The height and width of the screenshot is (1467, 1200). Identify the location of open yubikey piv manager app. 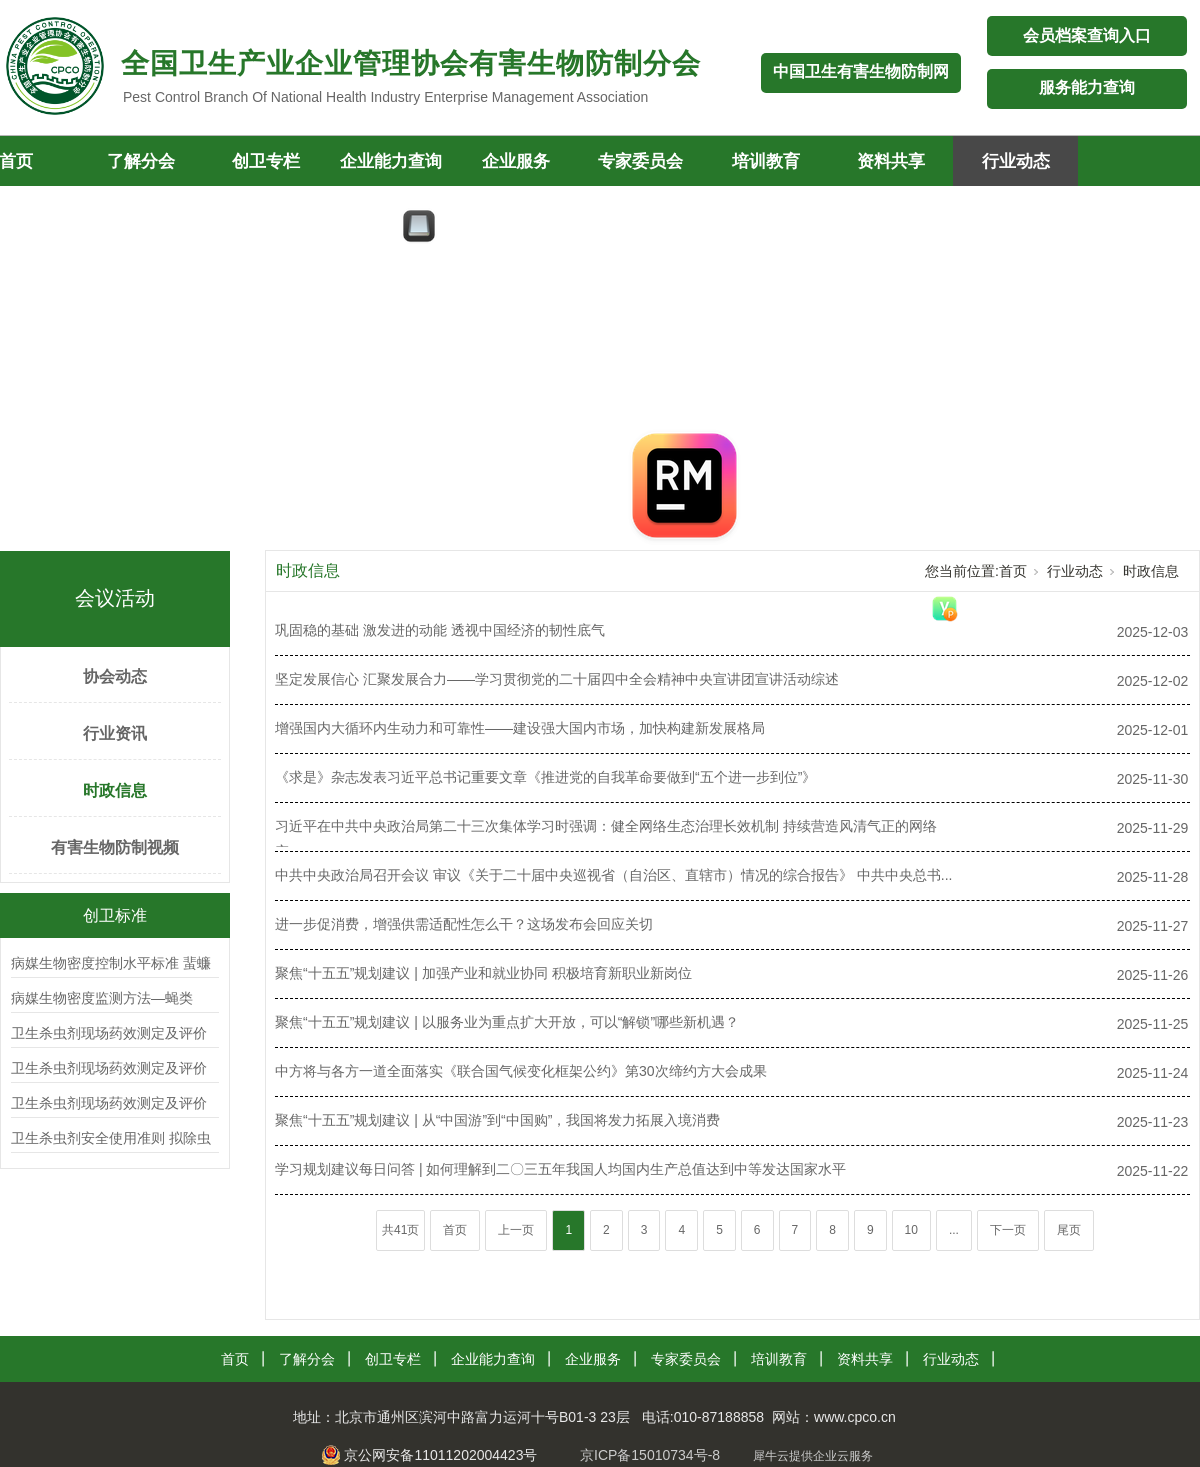
(944, 608).